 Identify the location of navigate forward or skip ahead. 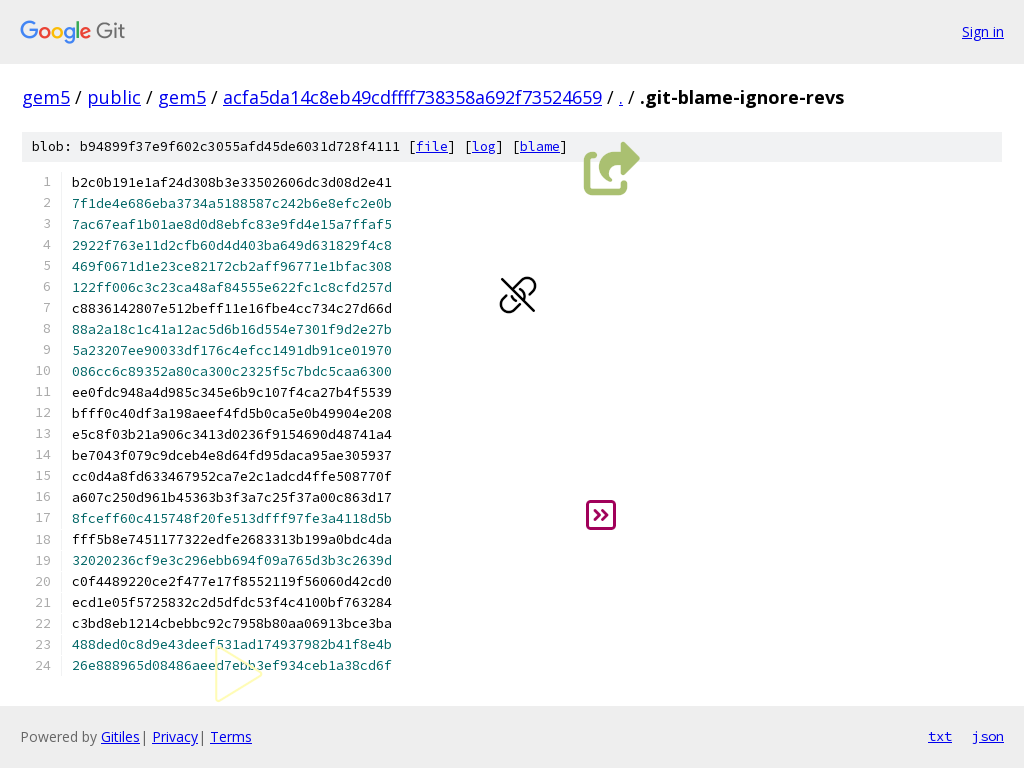
(601, 515).